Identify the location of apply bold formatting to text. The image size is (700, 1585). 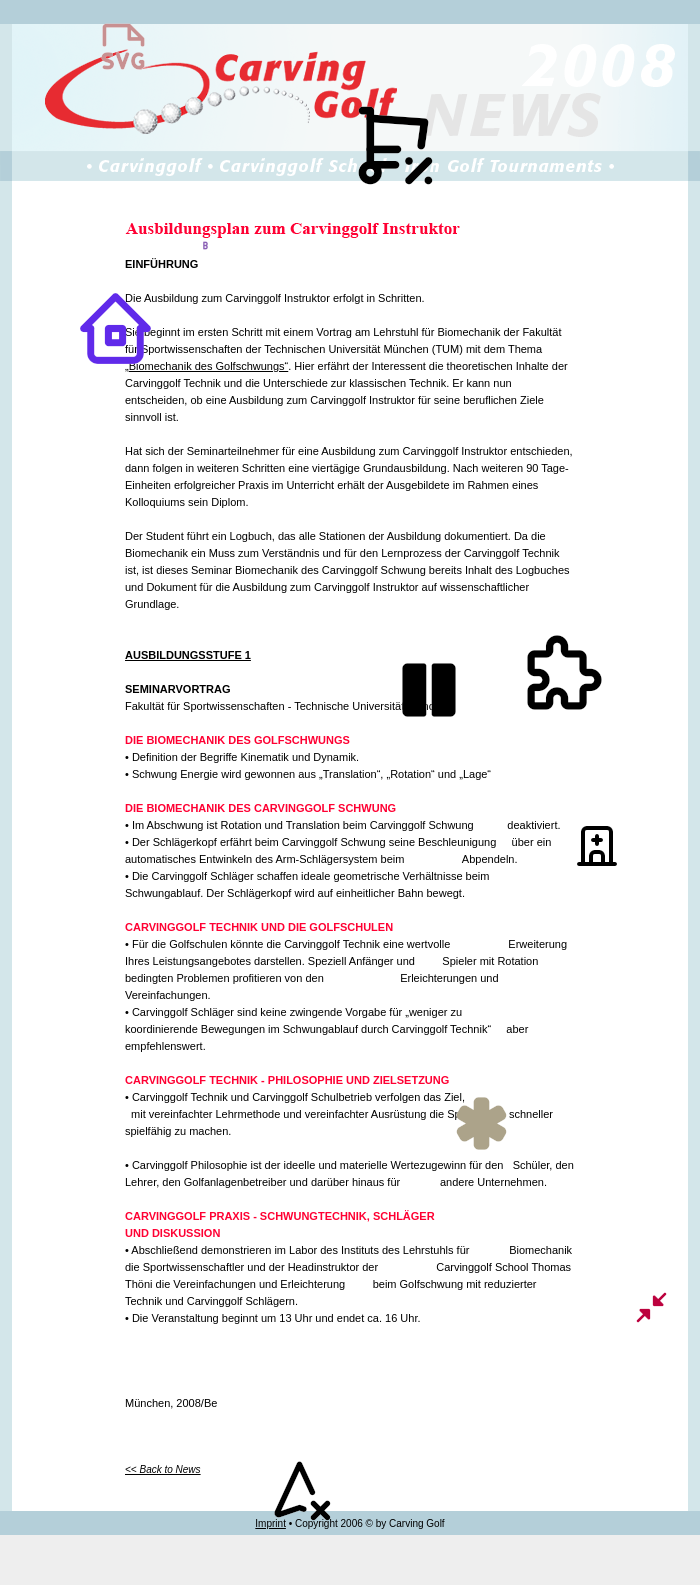
(205, 245).